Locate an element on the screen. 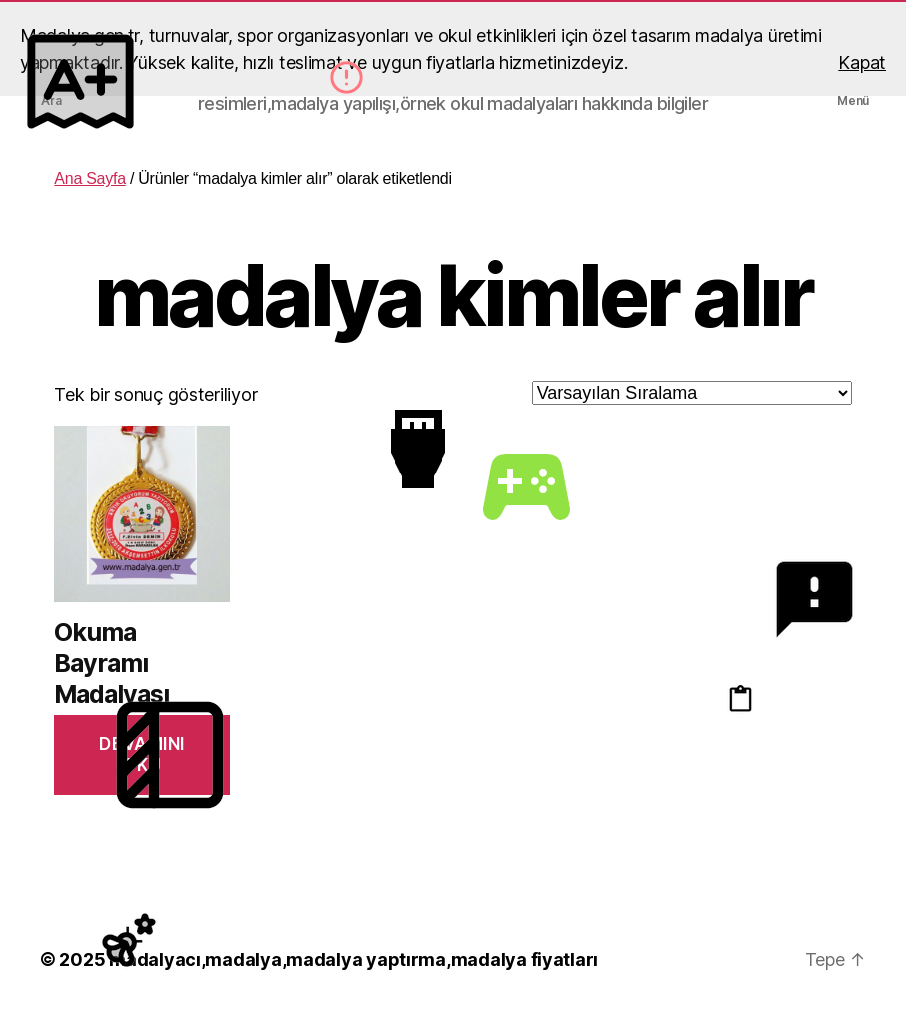 The width and height of the screenshot is (906, 1016). view exam results or grades is located at coordinates (80, 79).